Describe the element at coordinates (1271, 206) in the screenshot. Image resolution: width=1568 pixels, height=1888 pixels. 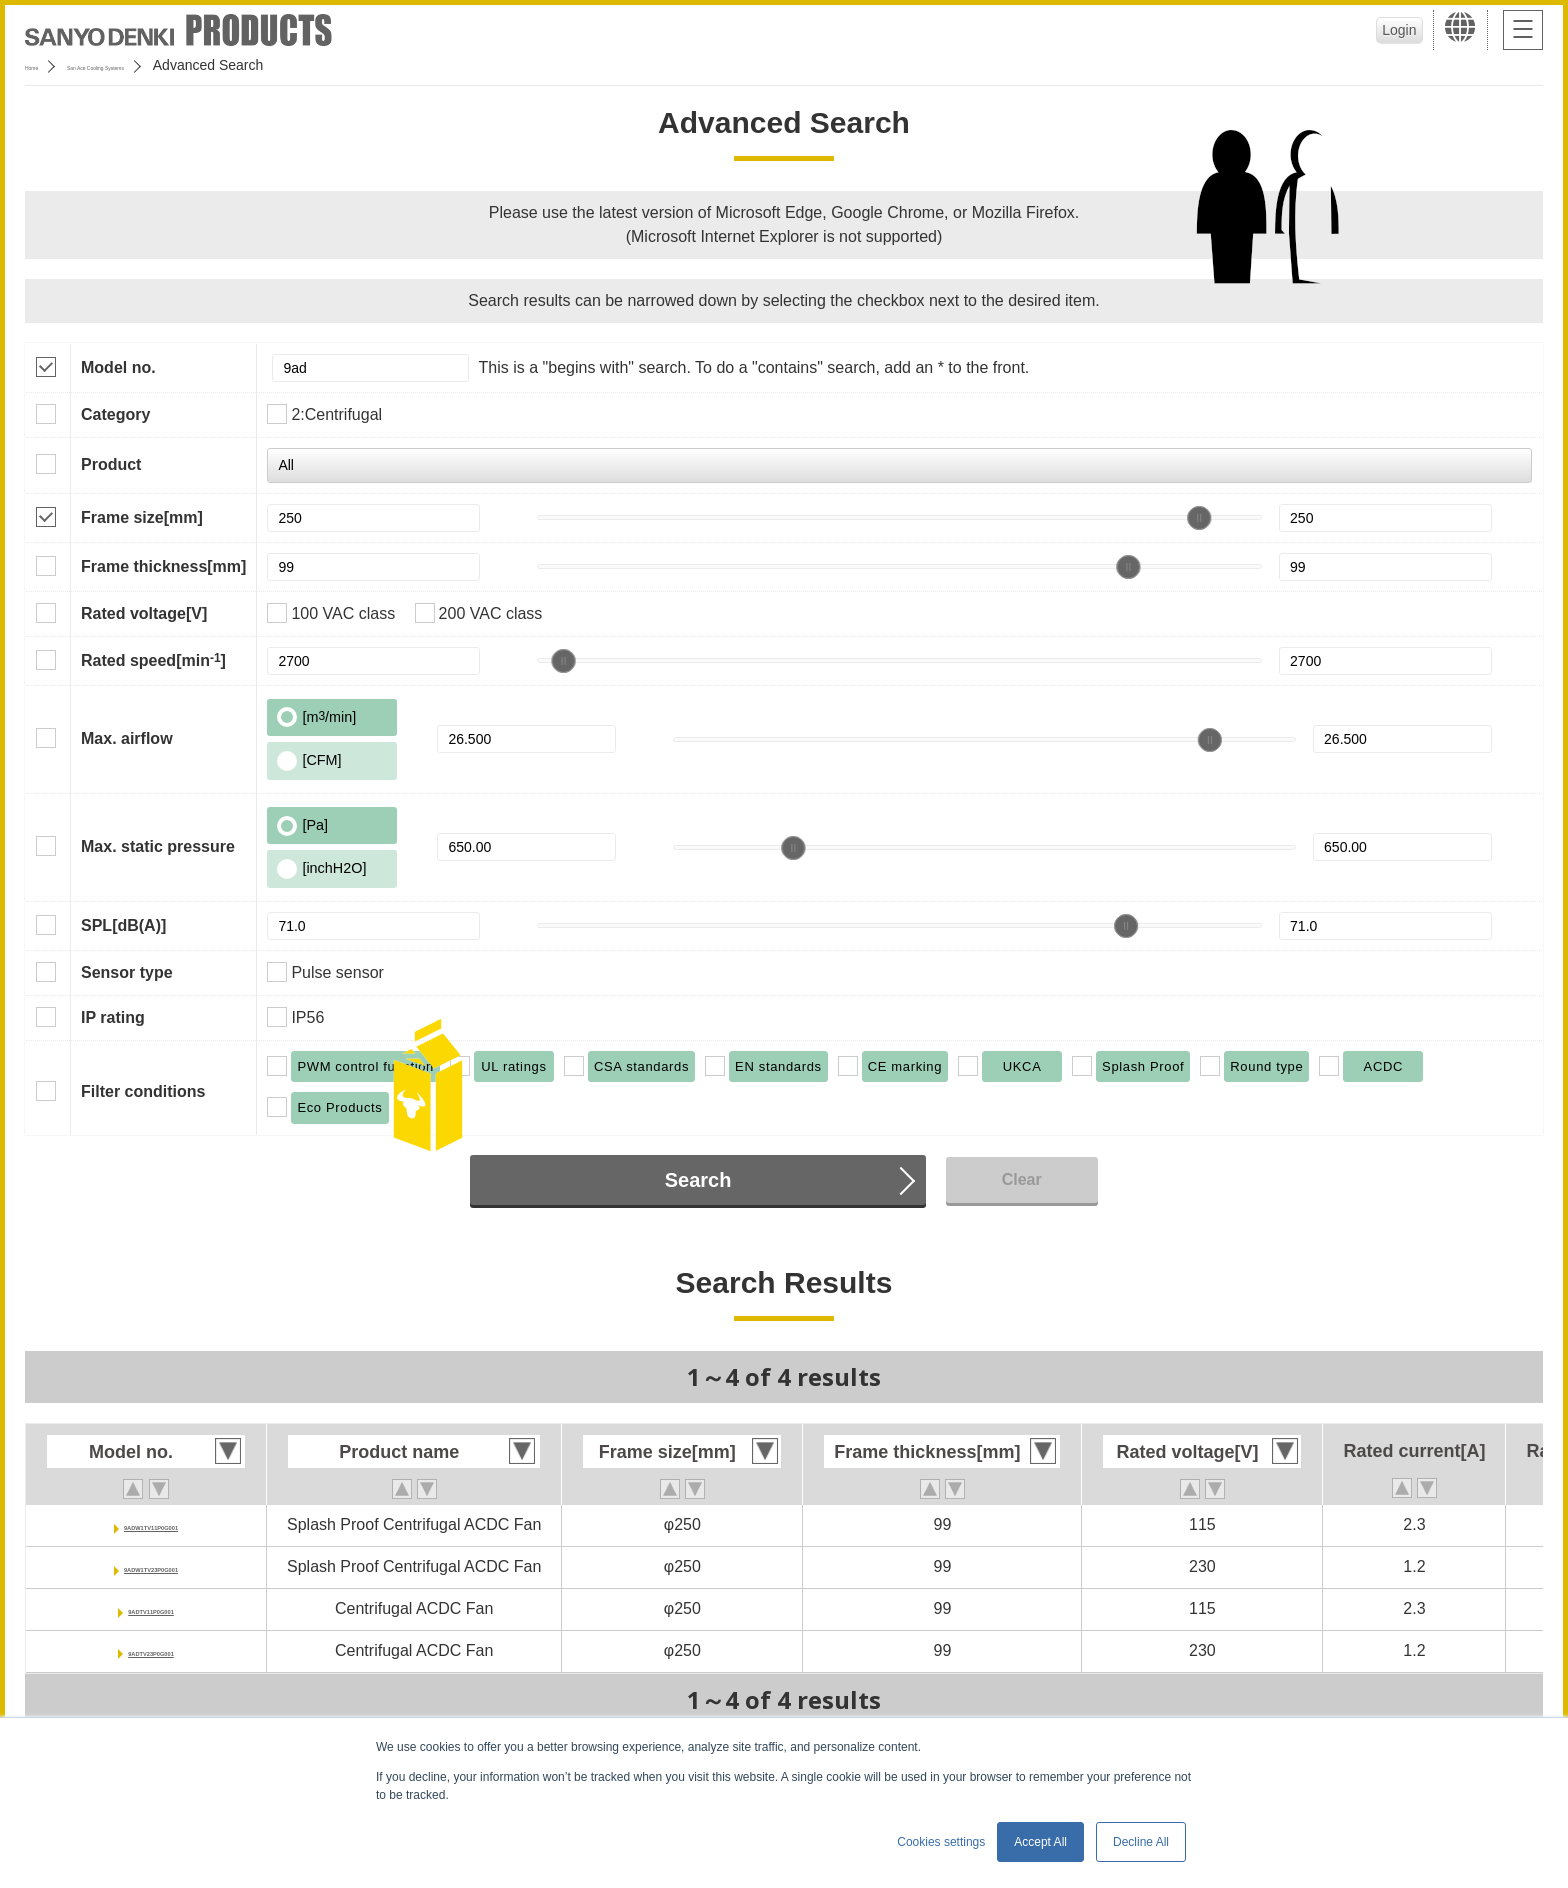
I see `indicates a follower or companion is active` at that location.